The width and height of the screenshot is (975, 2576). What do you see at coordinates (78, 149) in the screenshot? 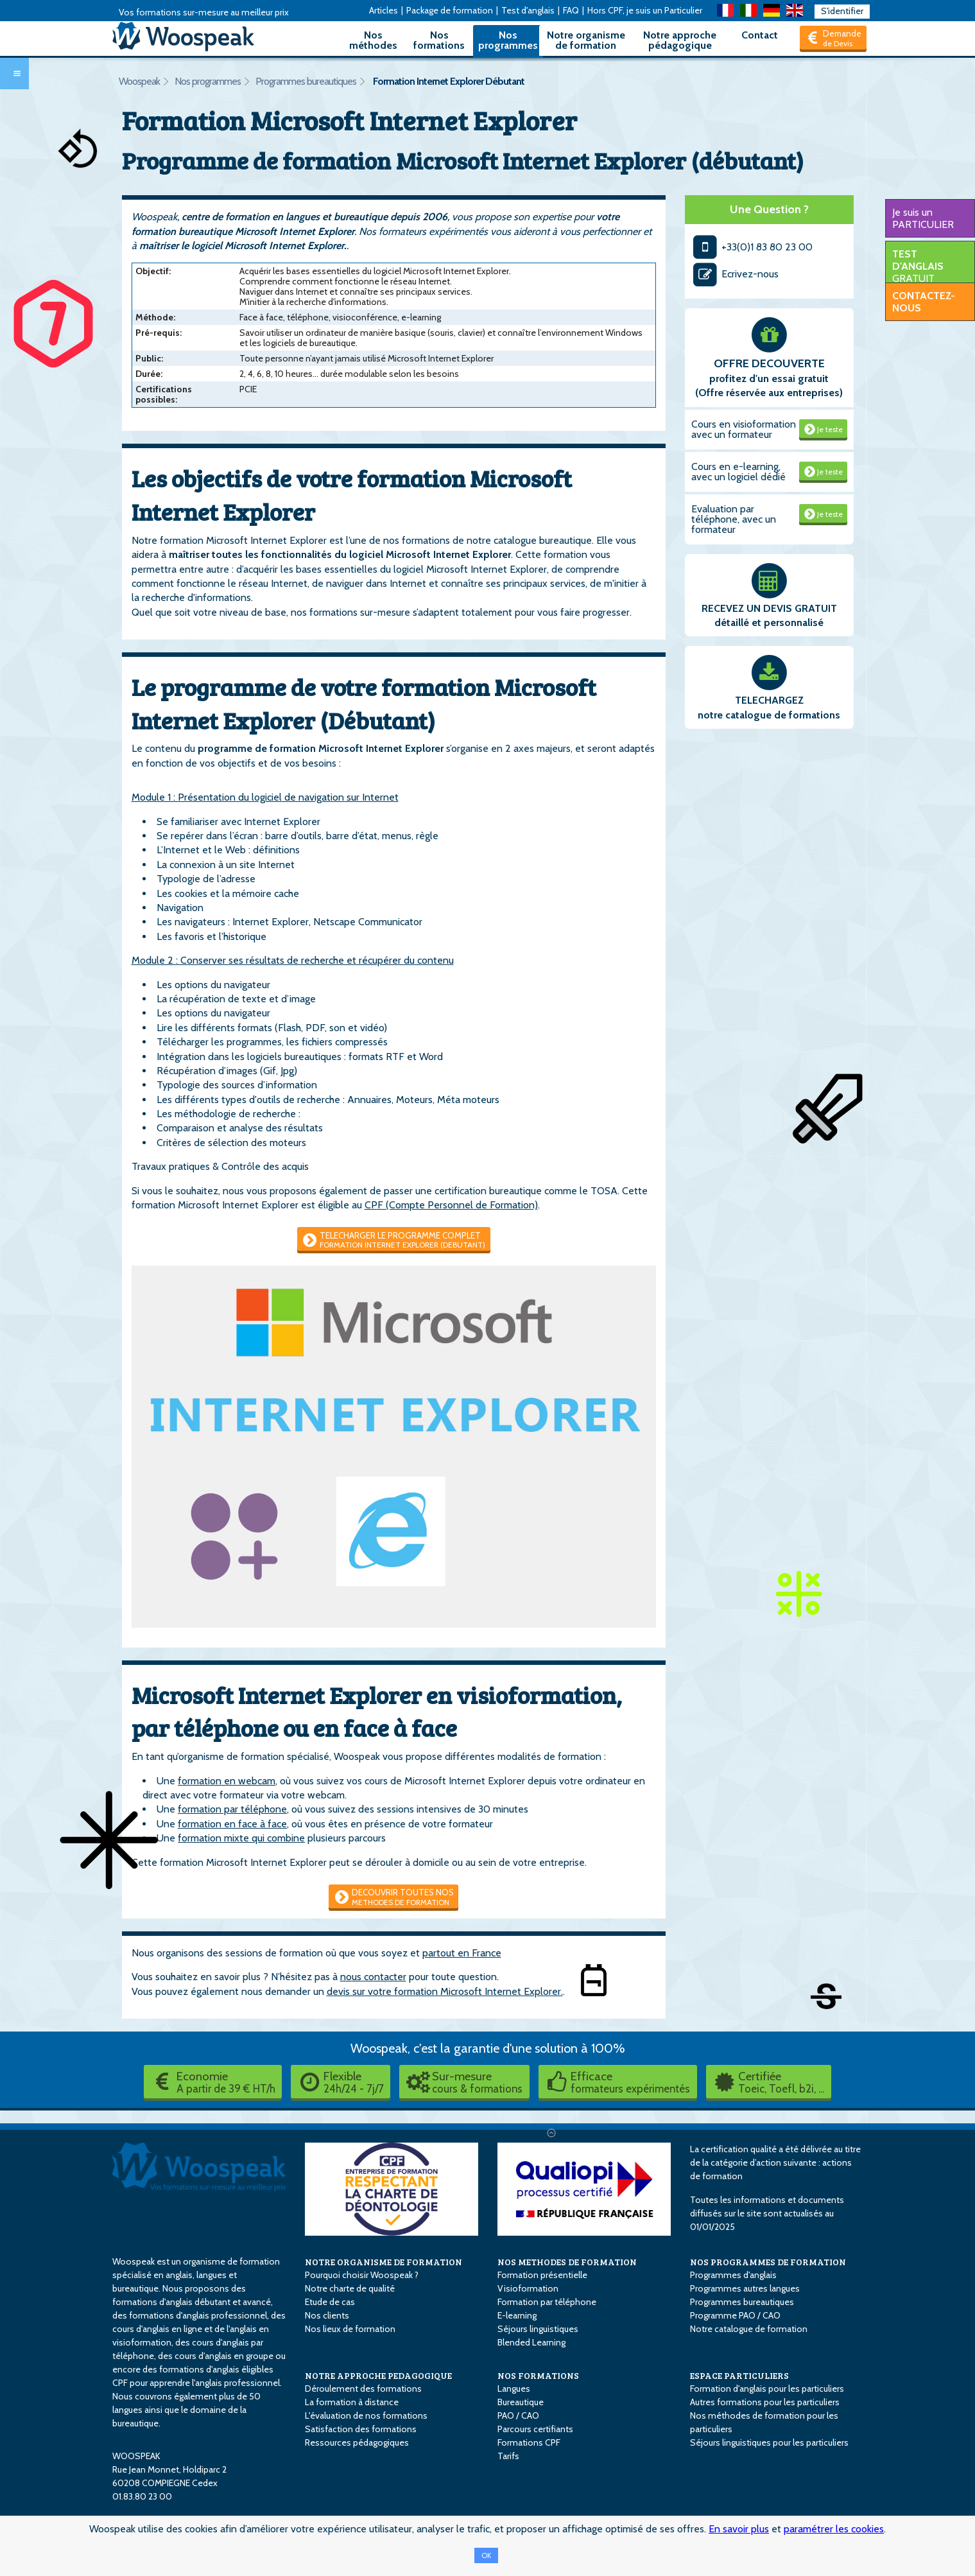
I see `rotate image 90 degrees counterclockwise` at bounding box center [78, 149].